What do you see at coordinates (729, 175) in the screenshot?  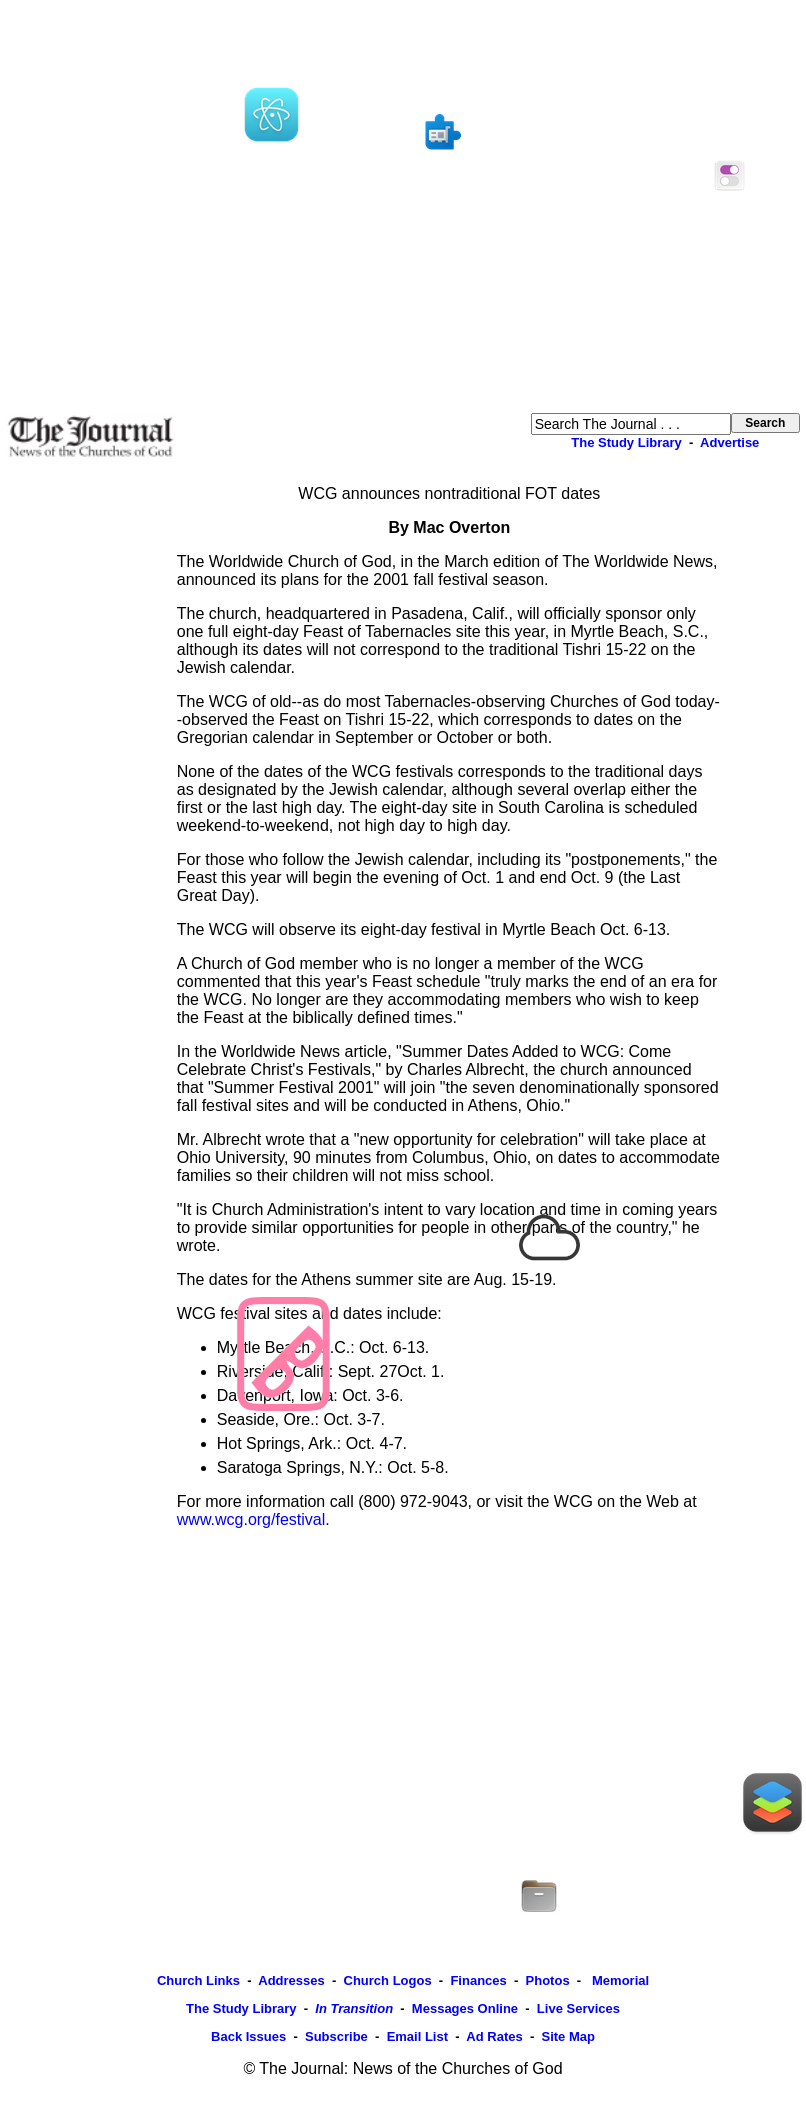 I see `open system tweaks or customization settings` at bounding box center [729, 175].